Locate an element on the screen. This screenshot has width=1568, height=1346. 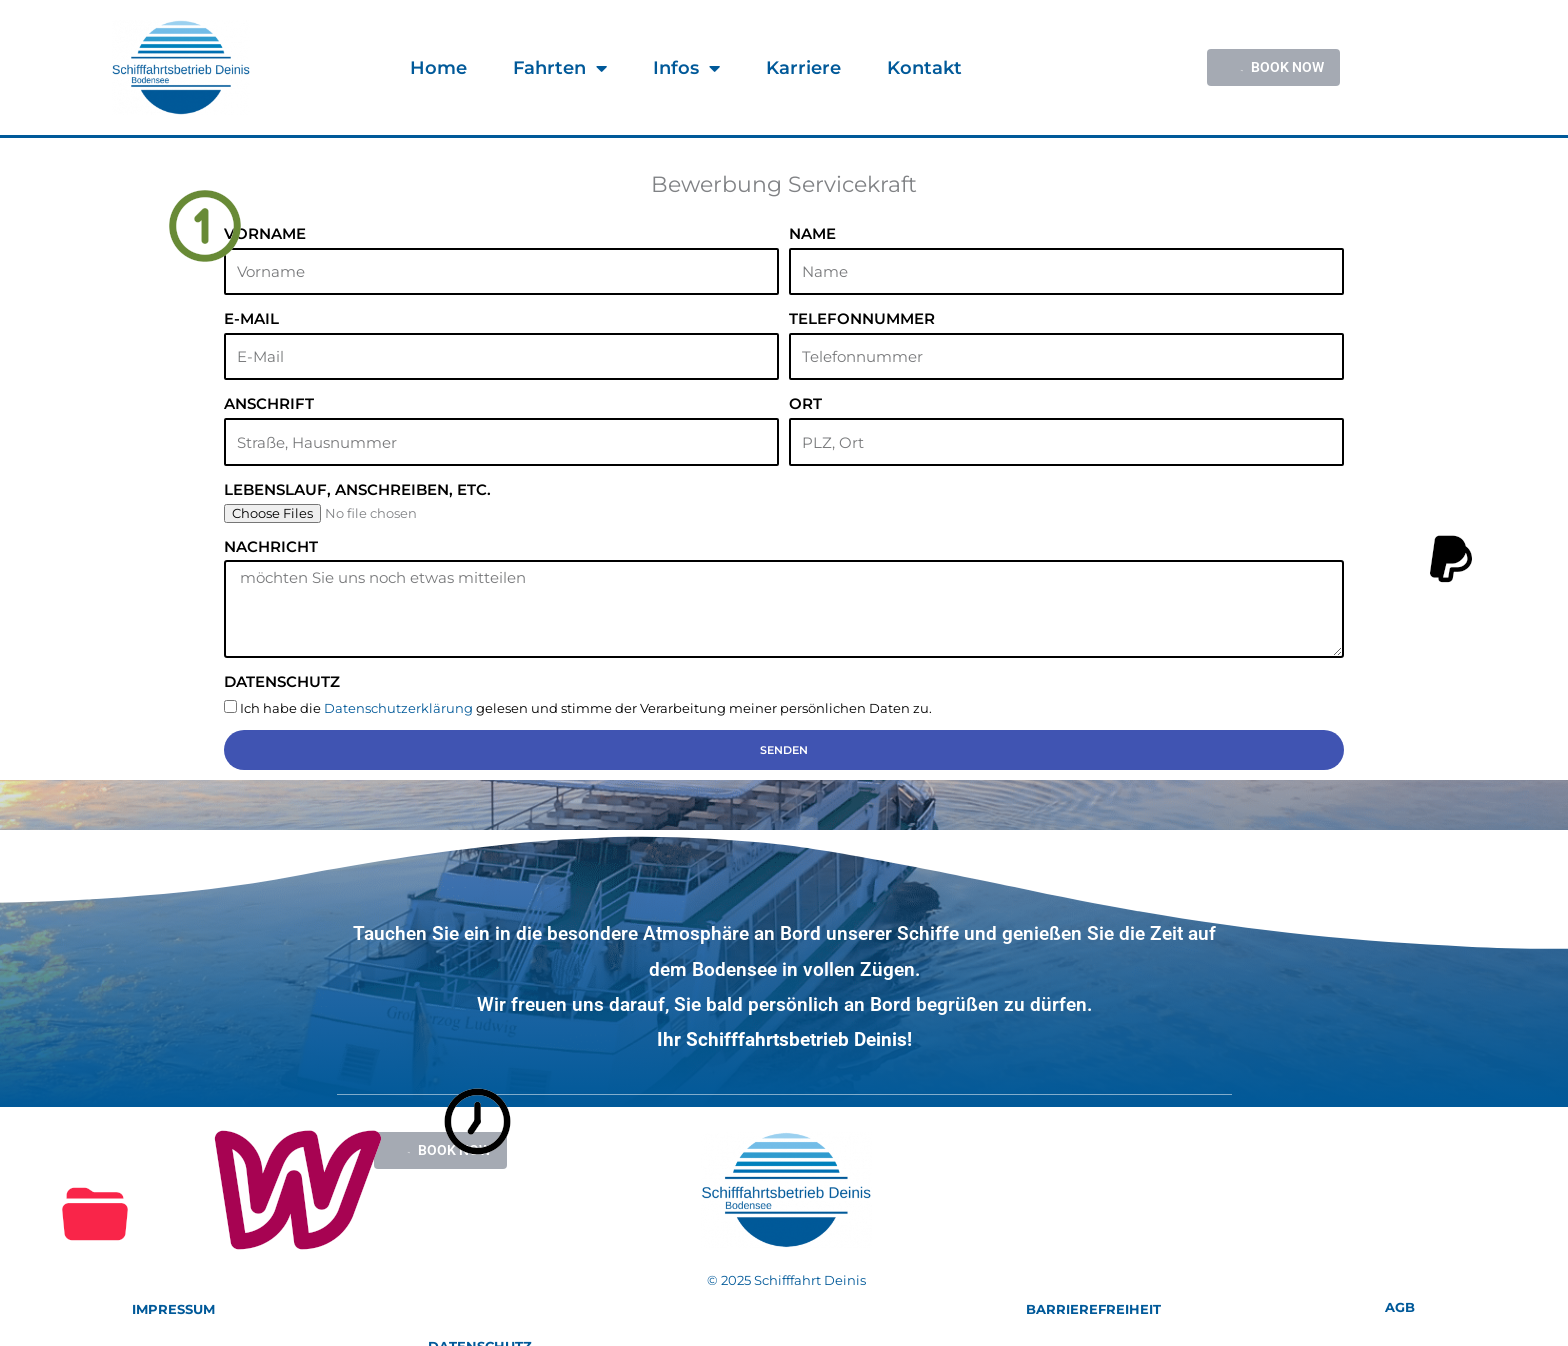
open folder to view contents is located at coordinates (95, 1214).